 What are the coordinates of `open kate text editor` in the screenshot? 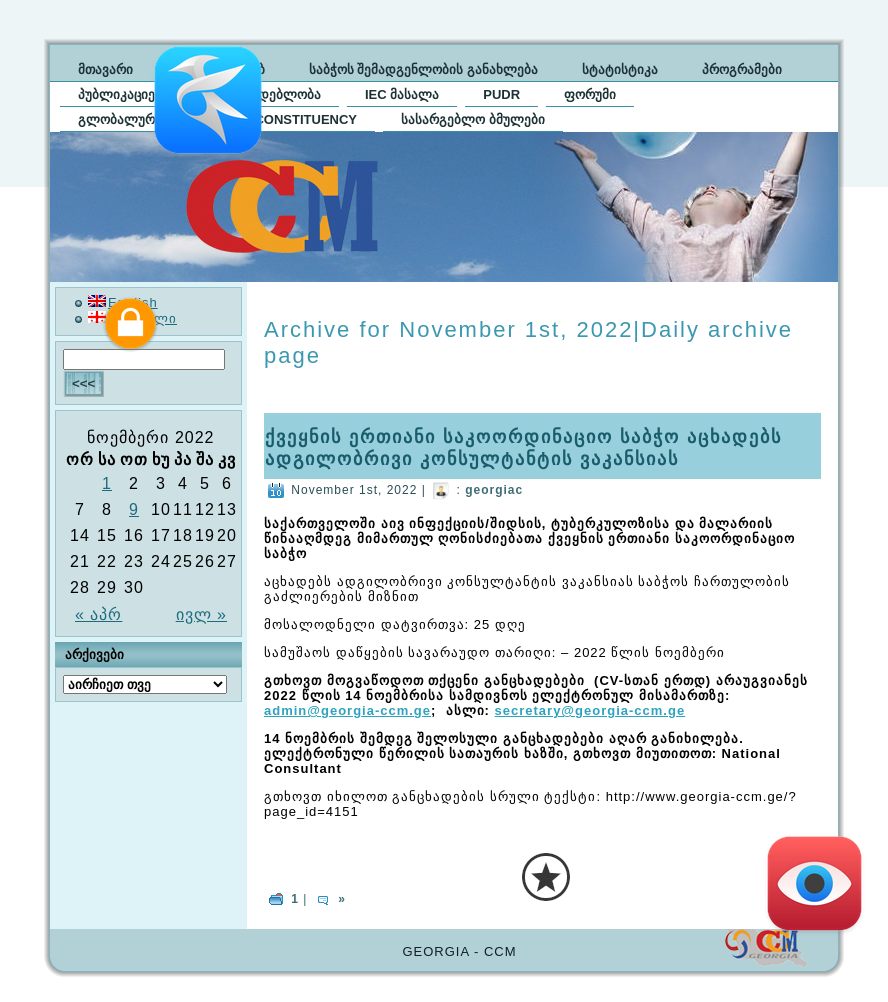 It's located at (208, 100).